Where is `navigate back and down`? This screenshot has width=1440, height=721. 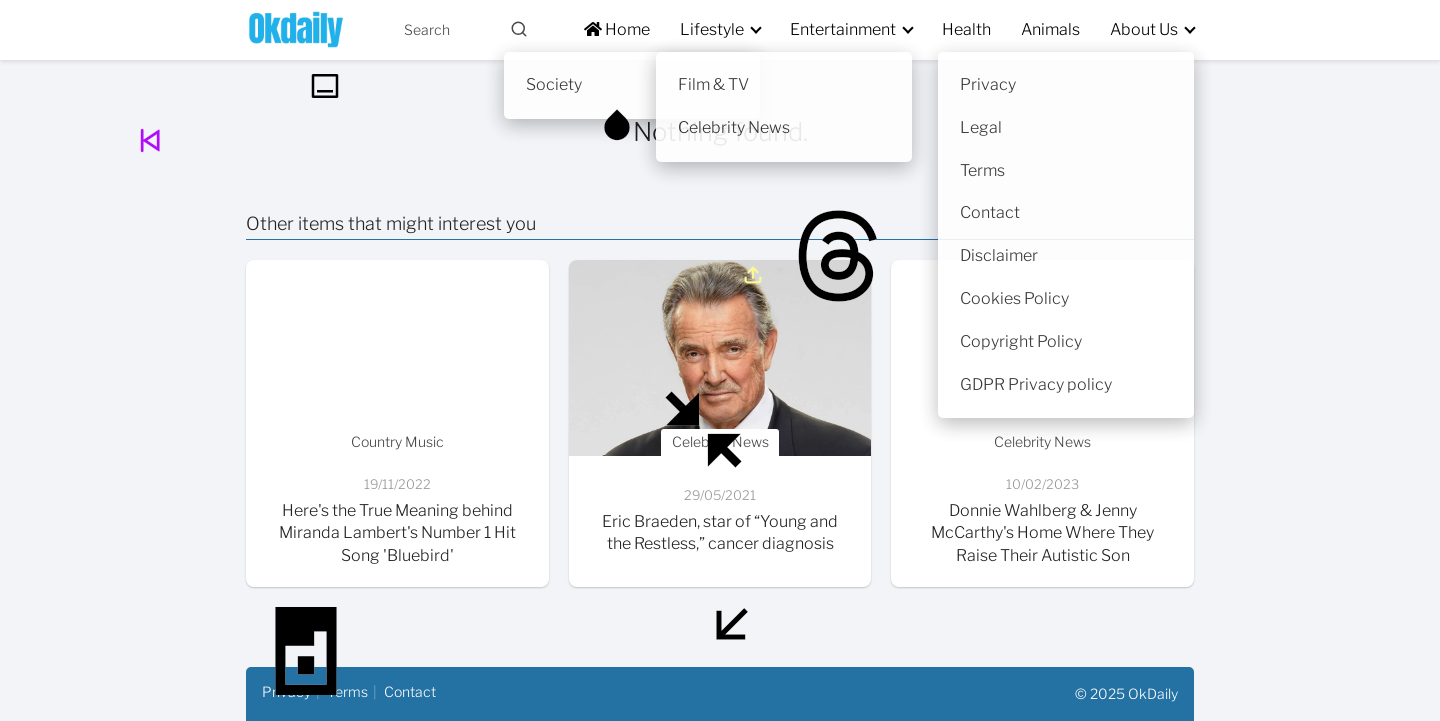
navigate back and down is located at coordinates (729, 626).